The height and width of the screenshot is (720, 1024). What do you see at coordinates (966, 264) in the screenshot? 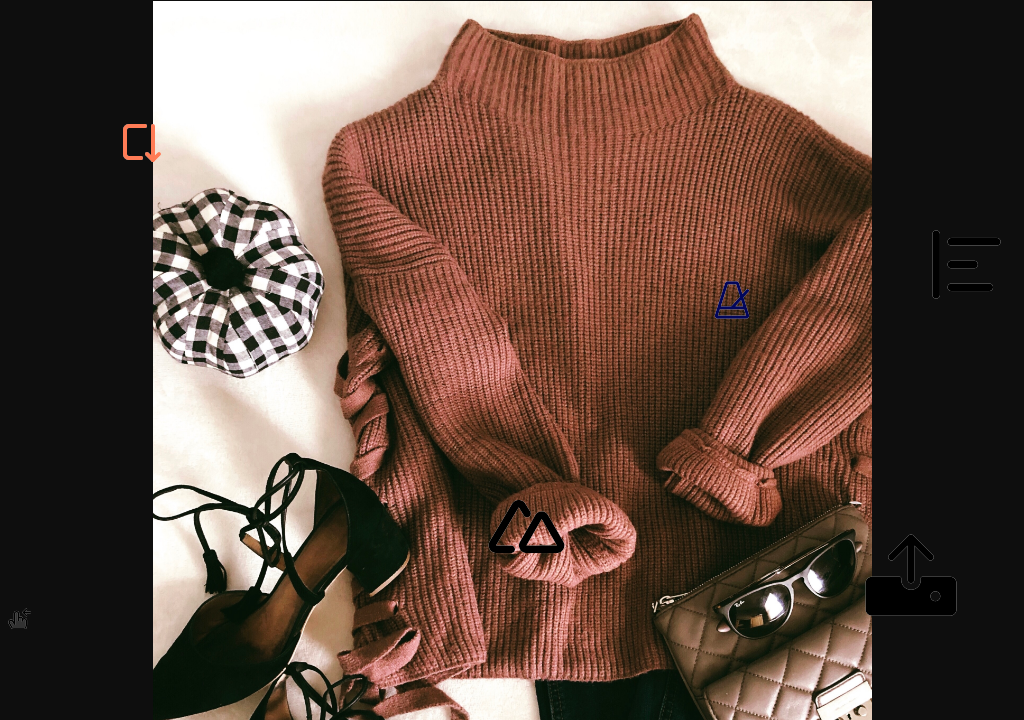
I see `align text to the left` at bounding box center [966, 264].